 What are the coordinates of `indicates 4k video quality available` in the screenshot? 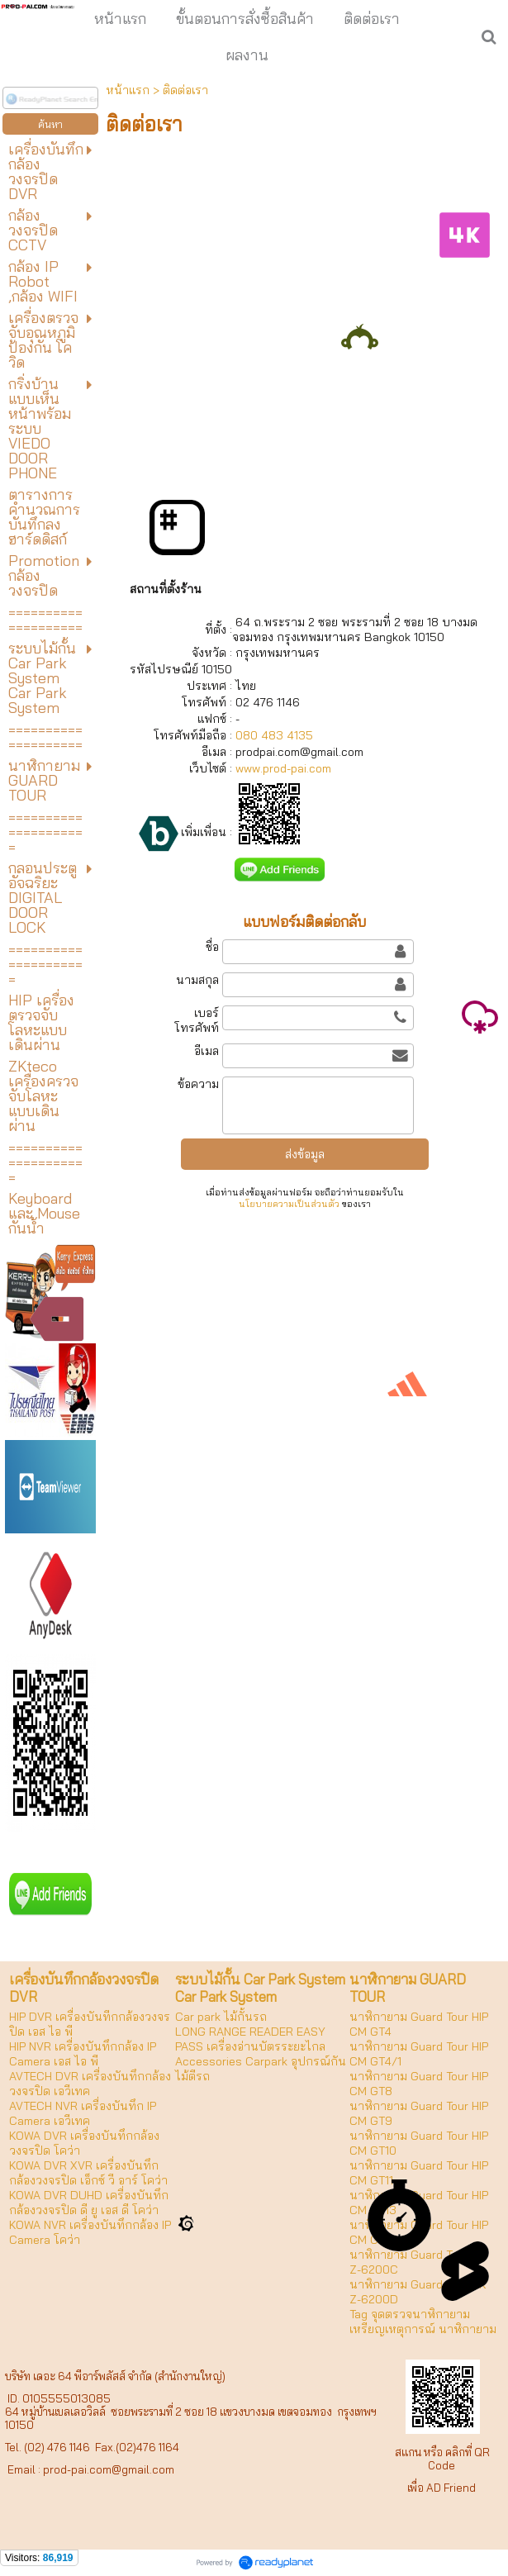 It's located at (464, 235).